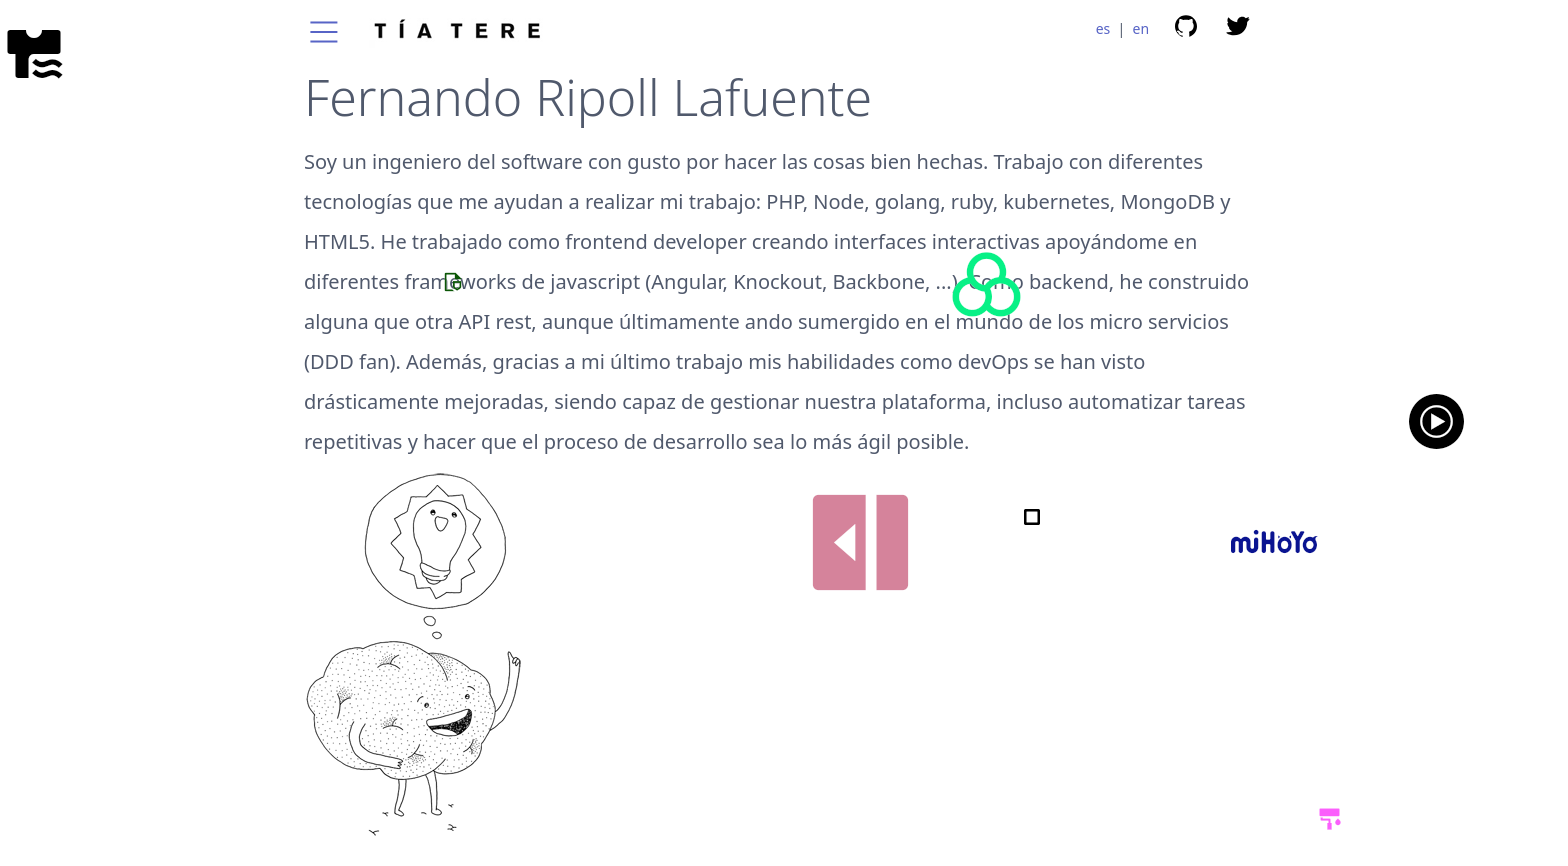 The image size is (1568, 866). Describe the element at coordinates (1436, 421) in the screenshot. I see `open youtube music app` at that location.